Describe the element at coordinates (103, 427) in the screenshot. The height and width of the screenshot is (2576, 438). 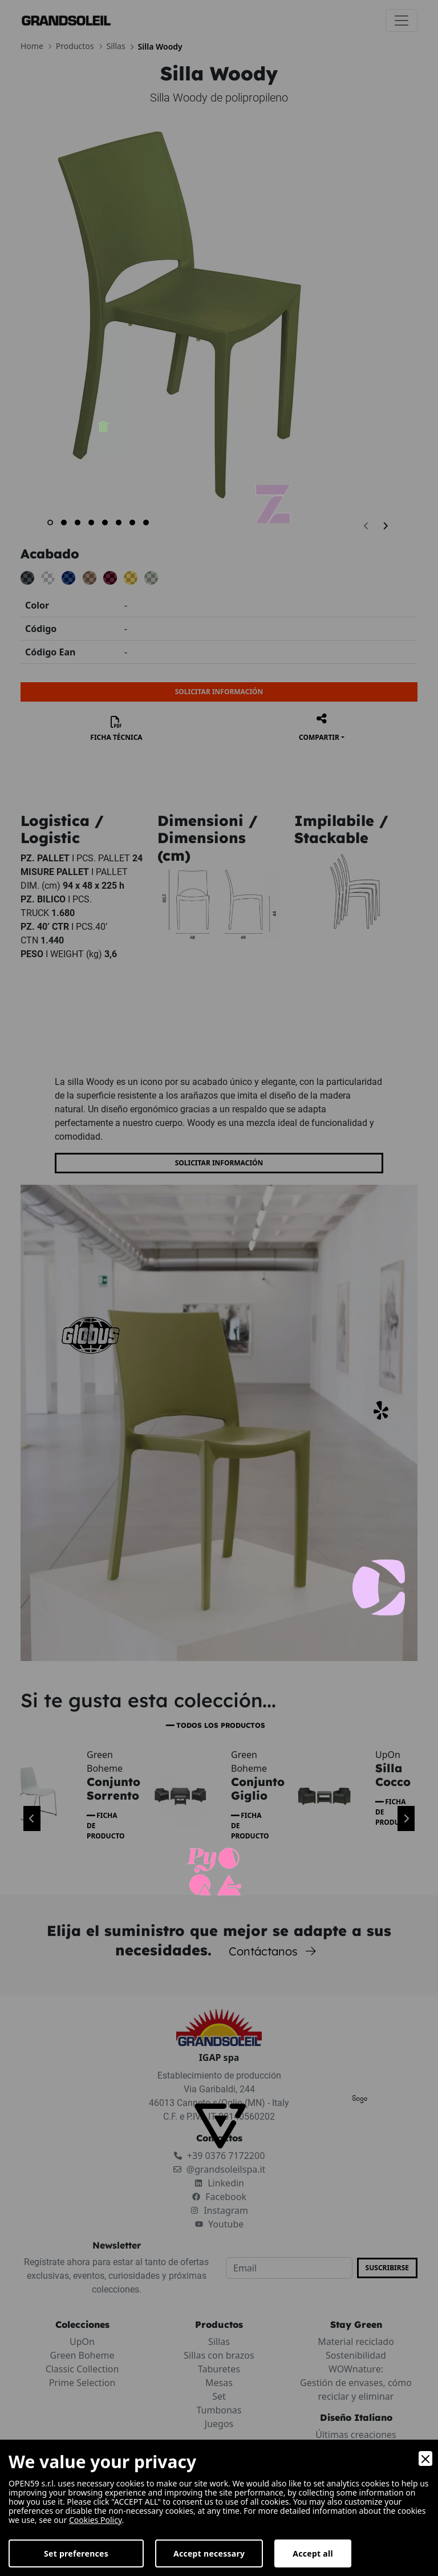
I see `delete selected item` at that location.